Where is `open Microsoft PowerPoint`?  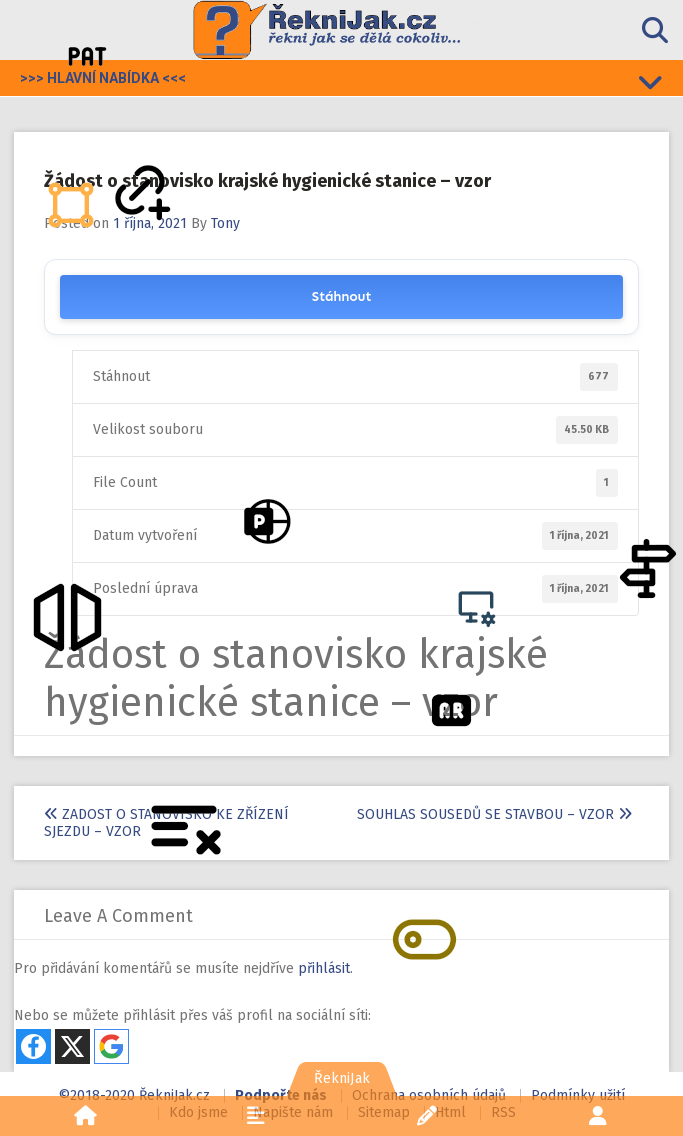
open Microsoft PowerPoint is located at coordinates (266, 521).